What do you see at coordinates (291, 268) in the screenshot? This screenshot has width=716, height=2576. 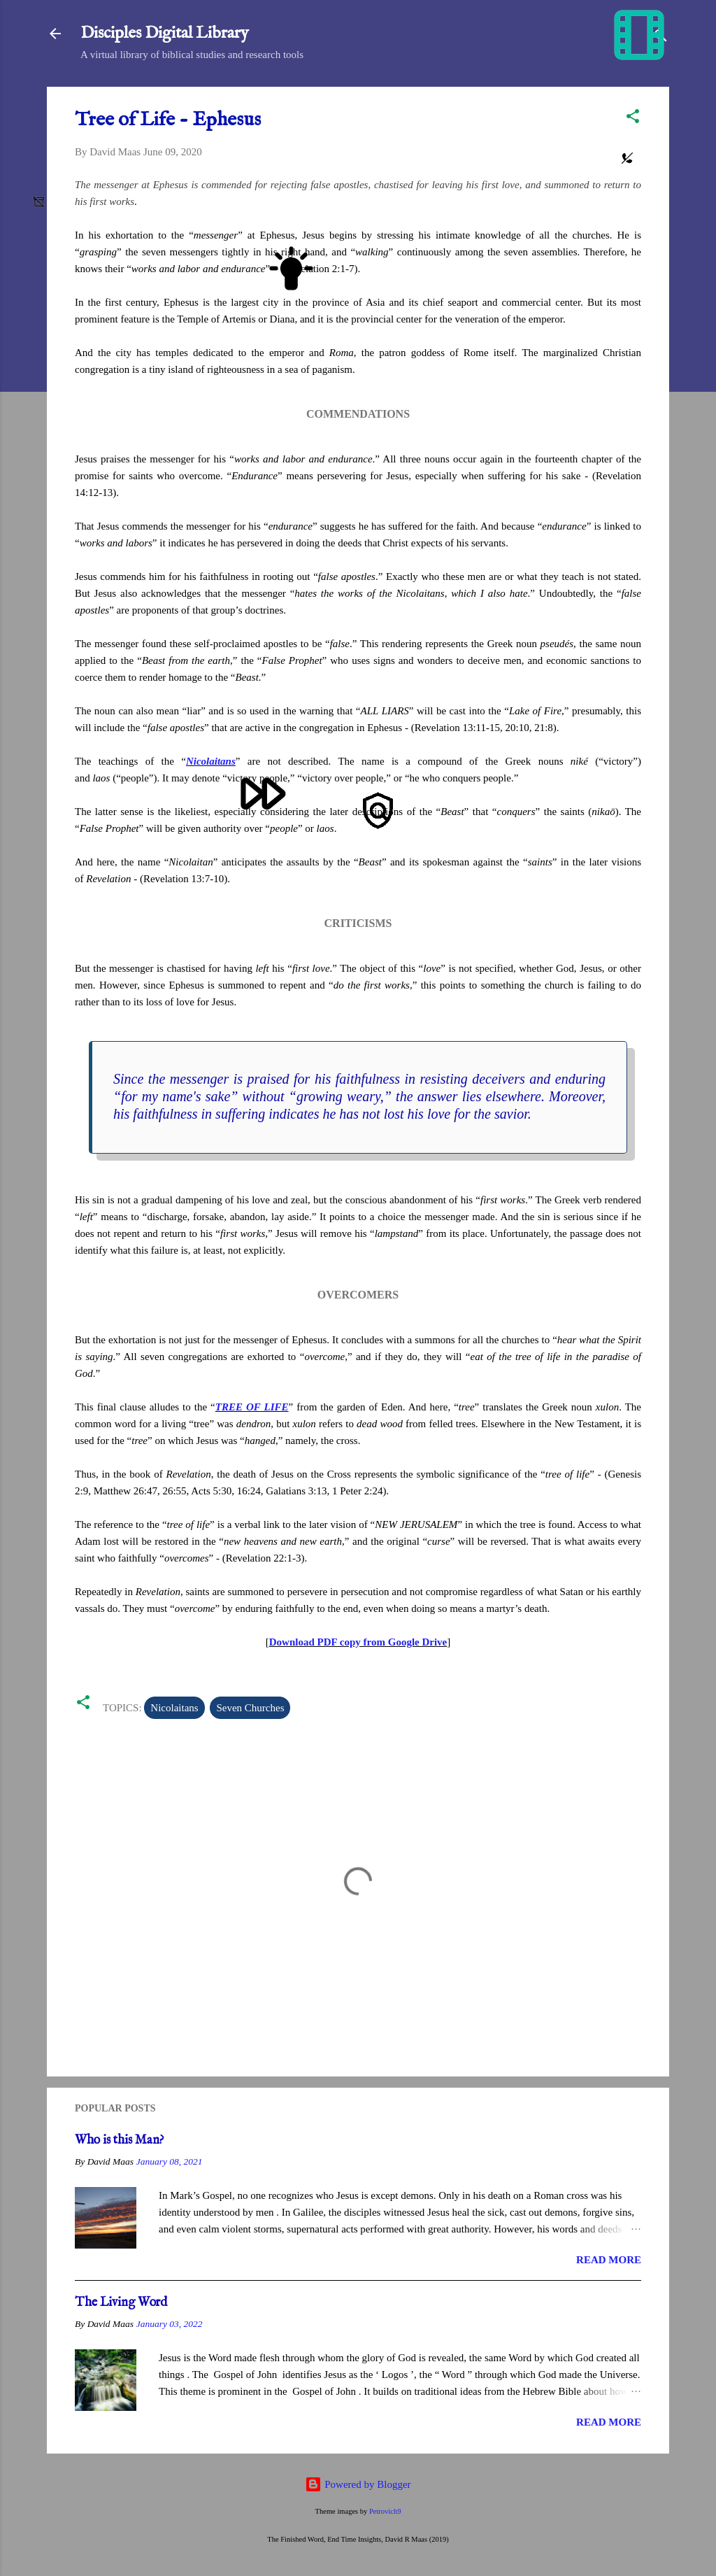 I see `access tips or suggestions` at bounding box center [291, 268].